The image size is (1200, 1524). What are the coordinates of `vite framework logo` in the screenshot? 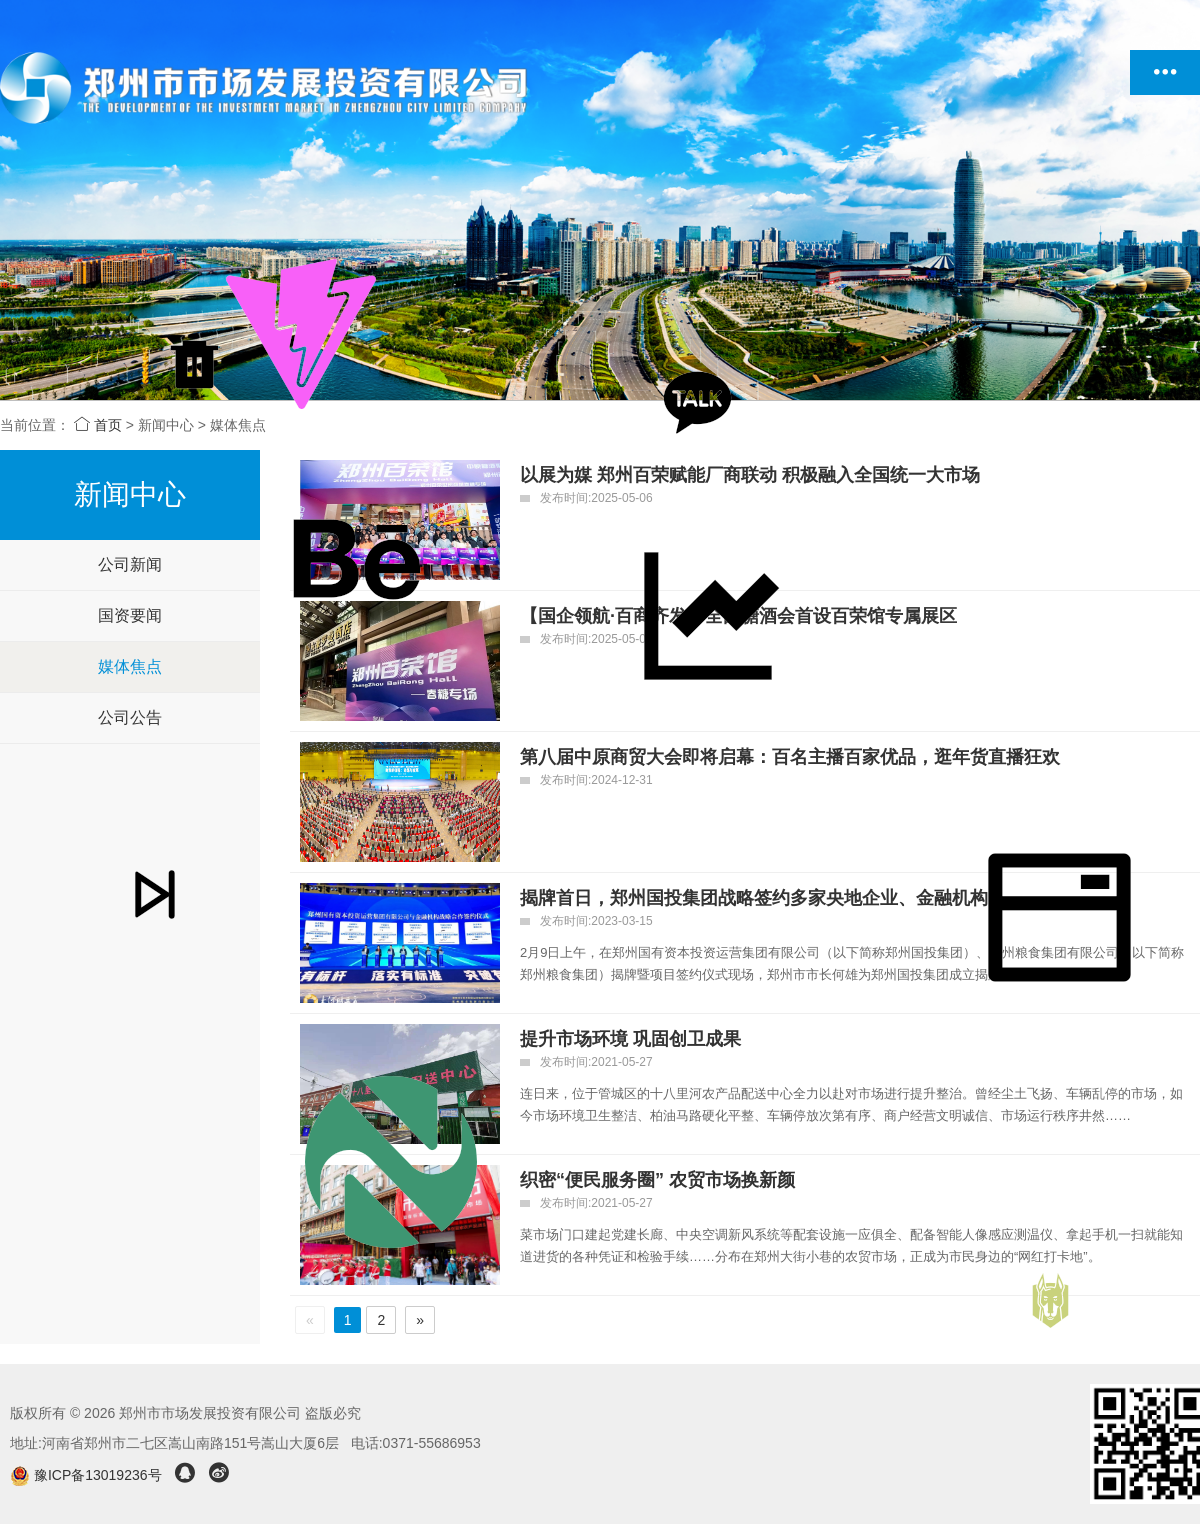 It's located at (301, 334).